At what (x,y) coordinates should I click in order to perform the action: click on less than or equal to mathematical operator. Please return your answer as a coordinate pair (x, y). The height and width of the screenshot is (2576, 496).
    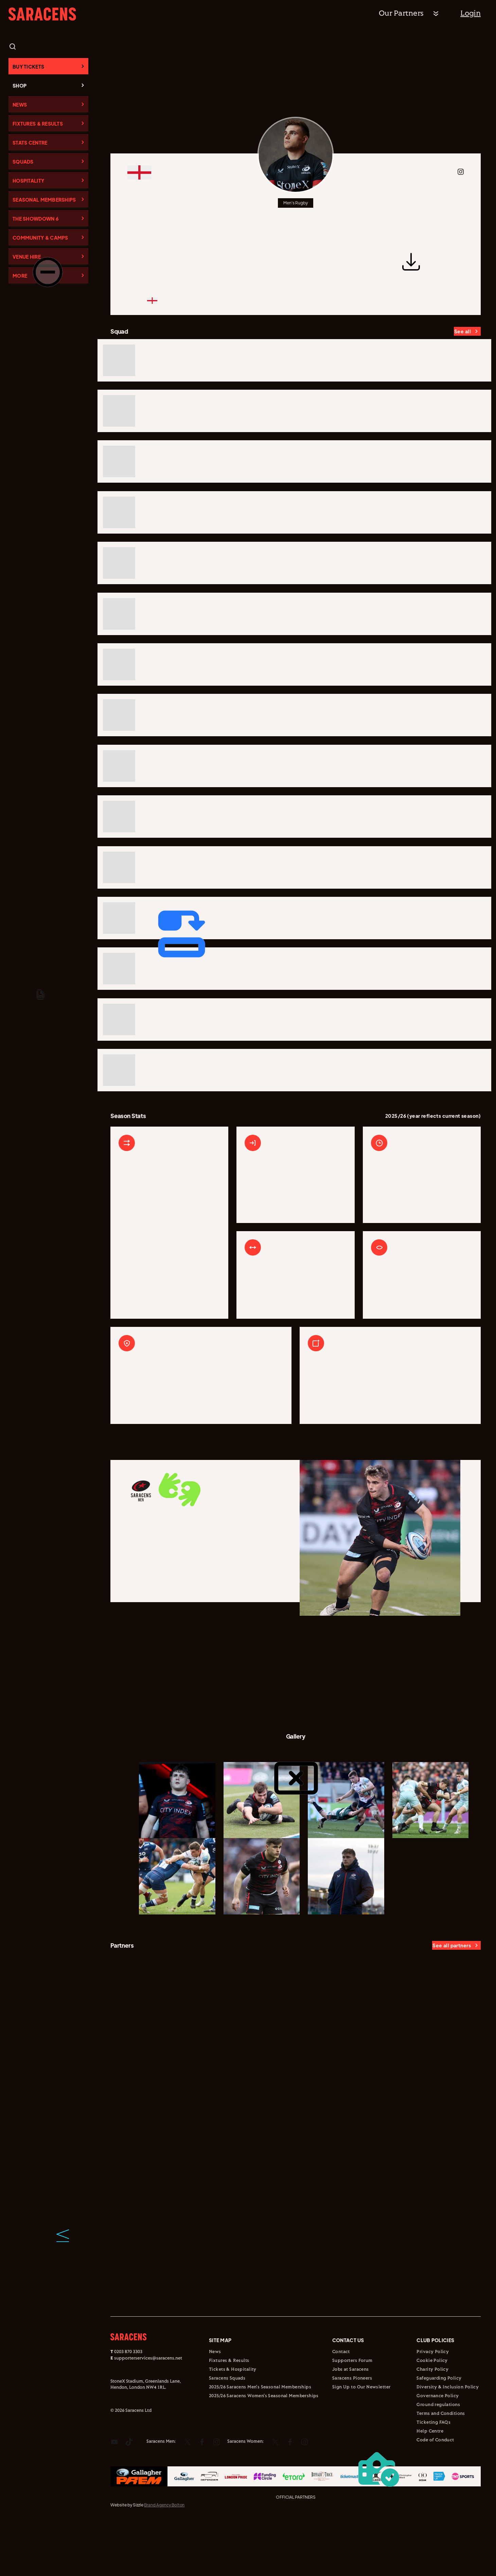
    Looking at the image, I should click on (63, 2236).